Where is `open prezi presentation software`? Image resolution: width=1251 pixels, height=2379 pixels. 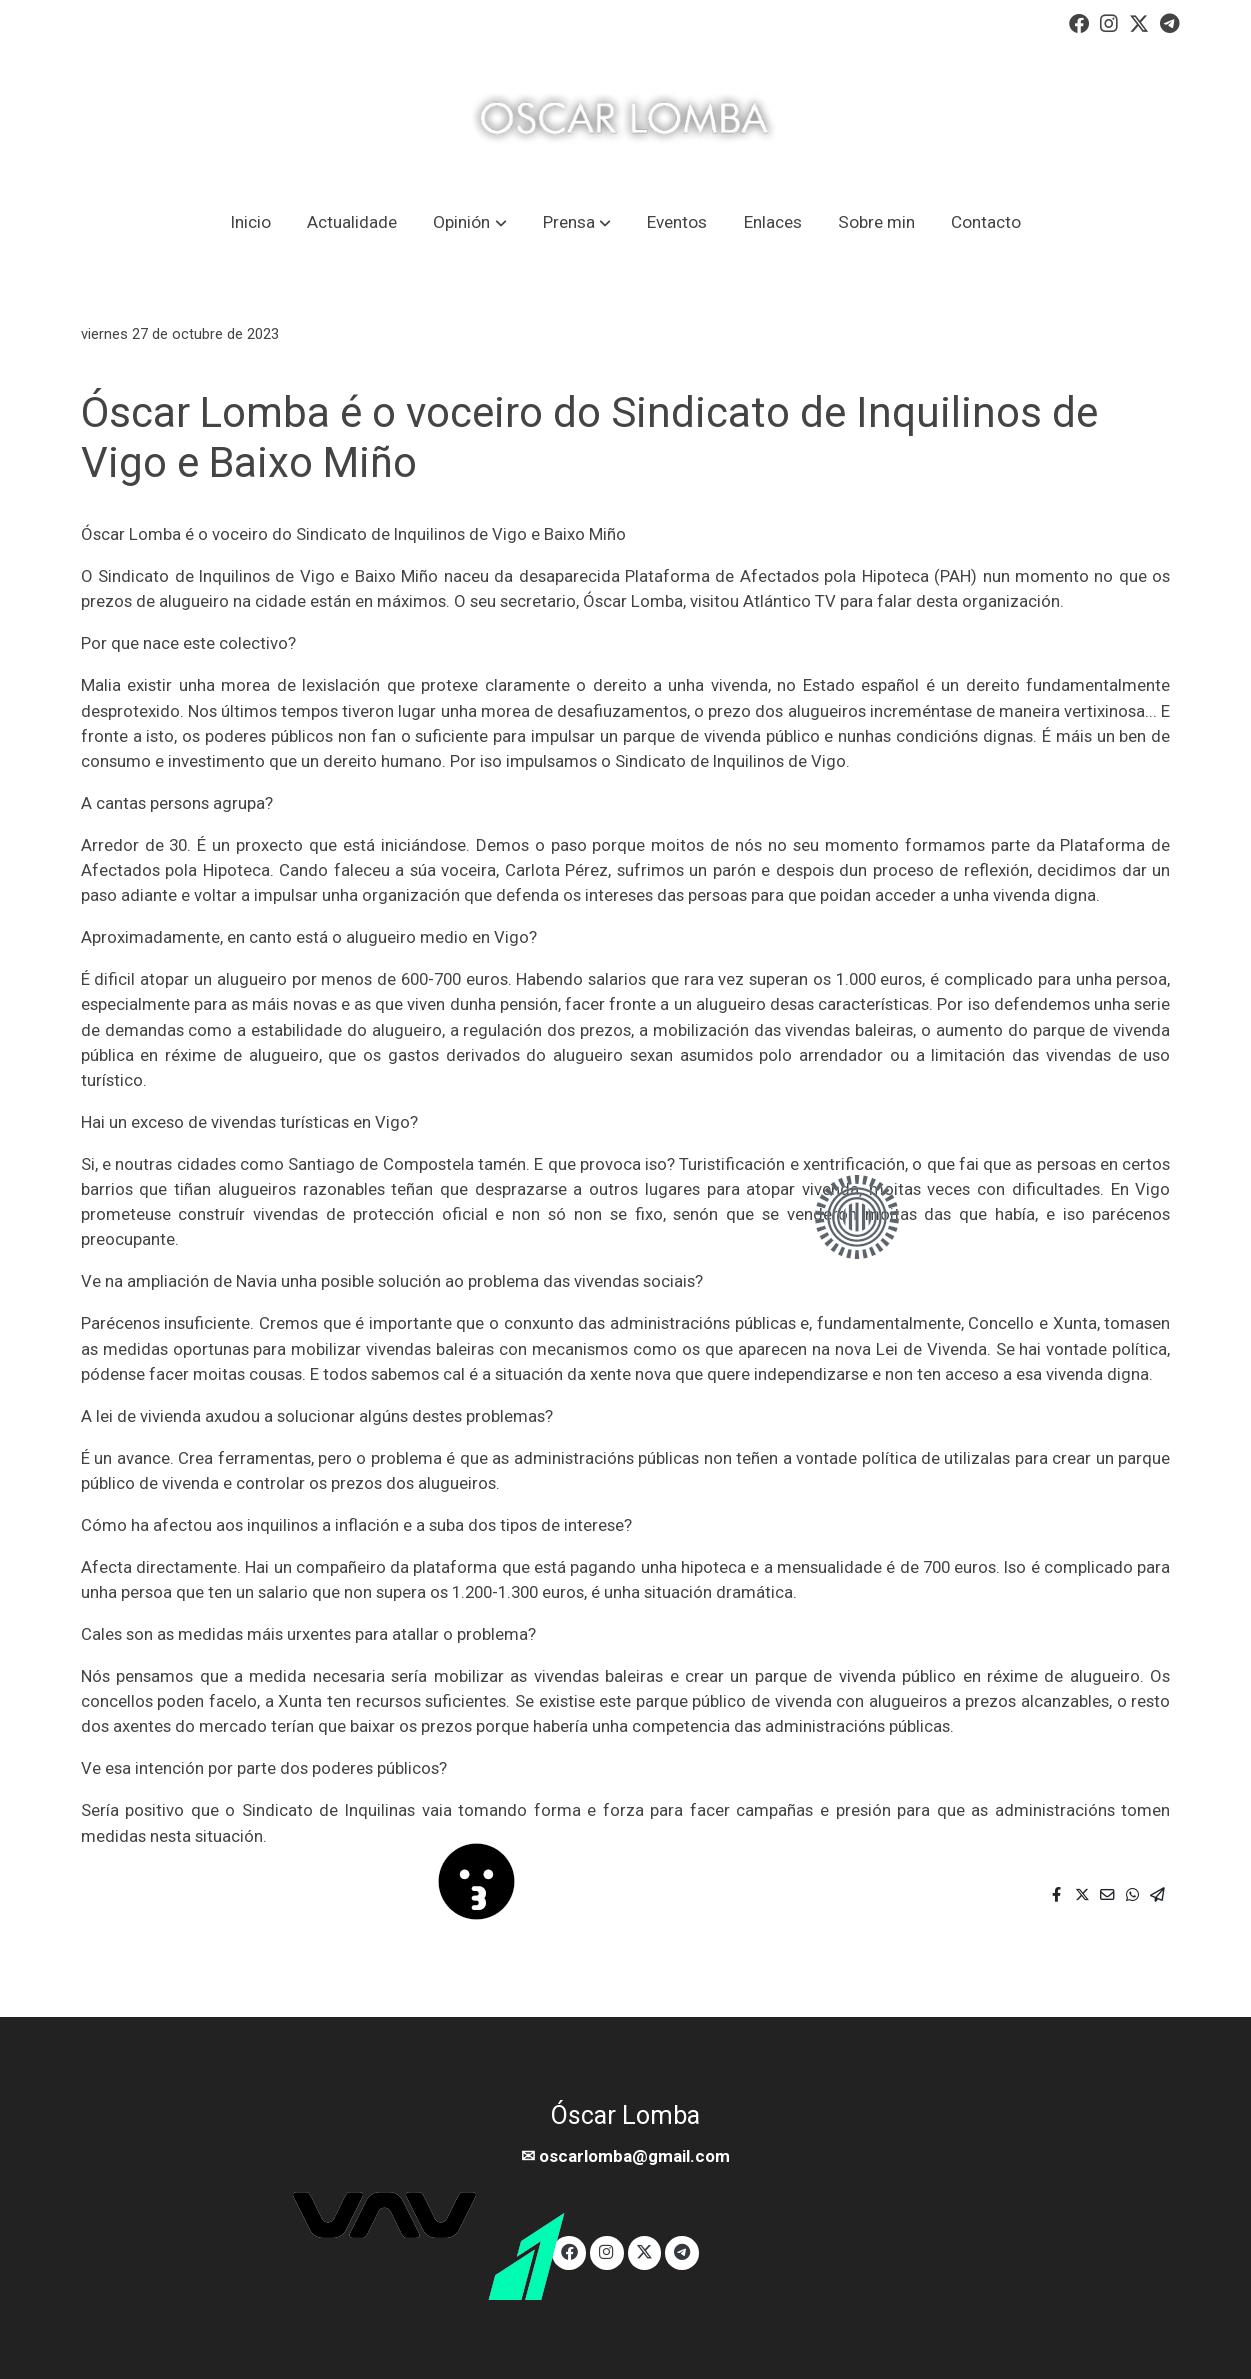 open prezi presentation software is located at coordinates (857, 1217).